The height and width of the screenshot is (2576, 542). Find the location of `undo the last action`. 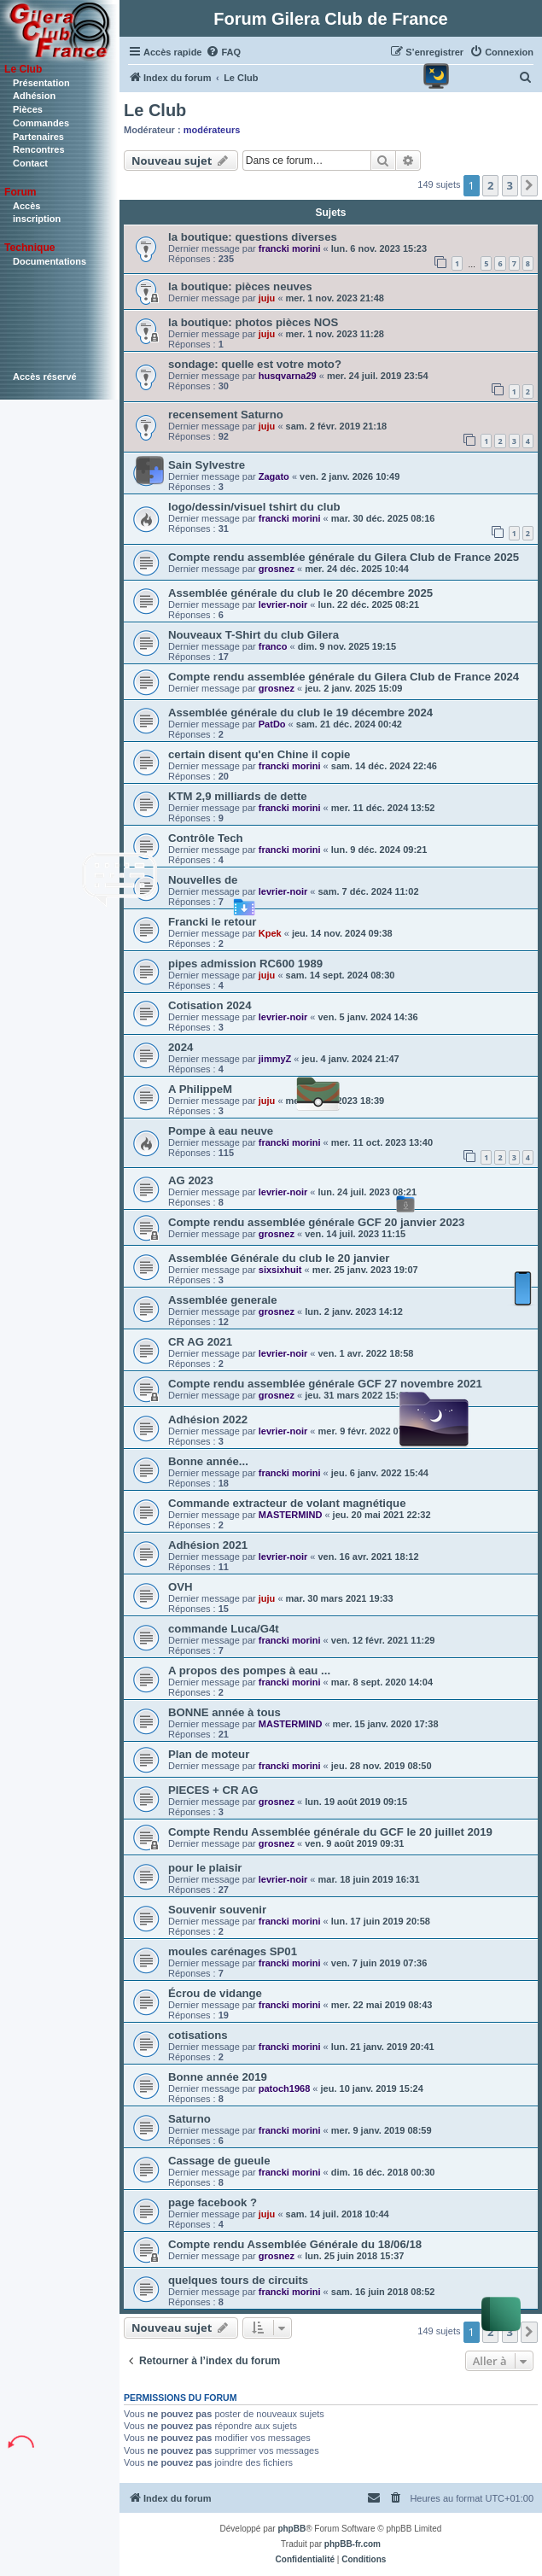

undo the last action is located at coordinates (21, 2441).